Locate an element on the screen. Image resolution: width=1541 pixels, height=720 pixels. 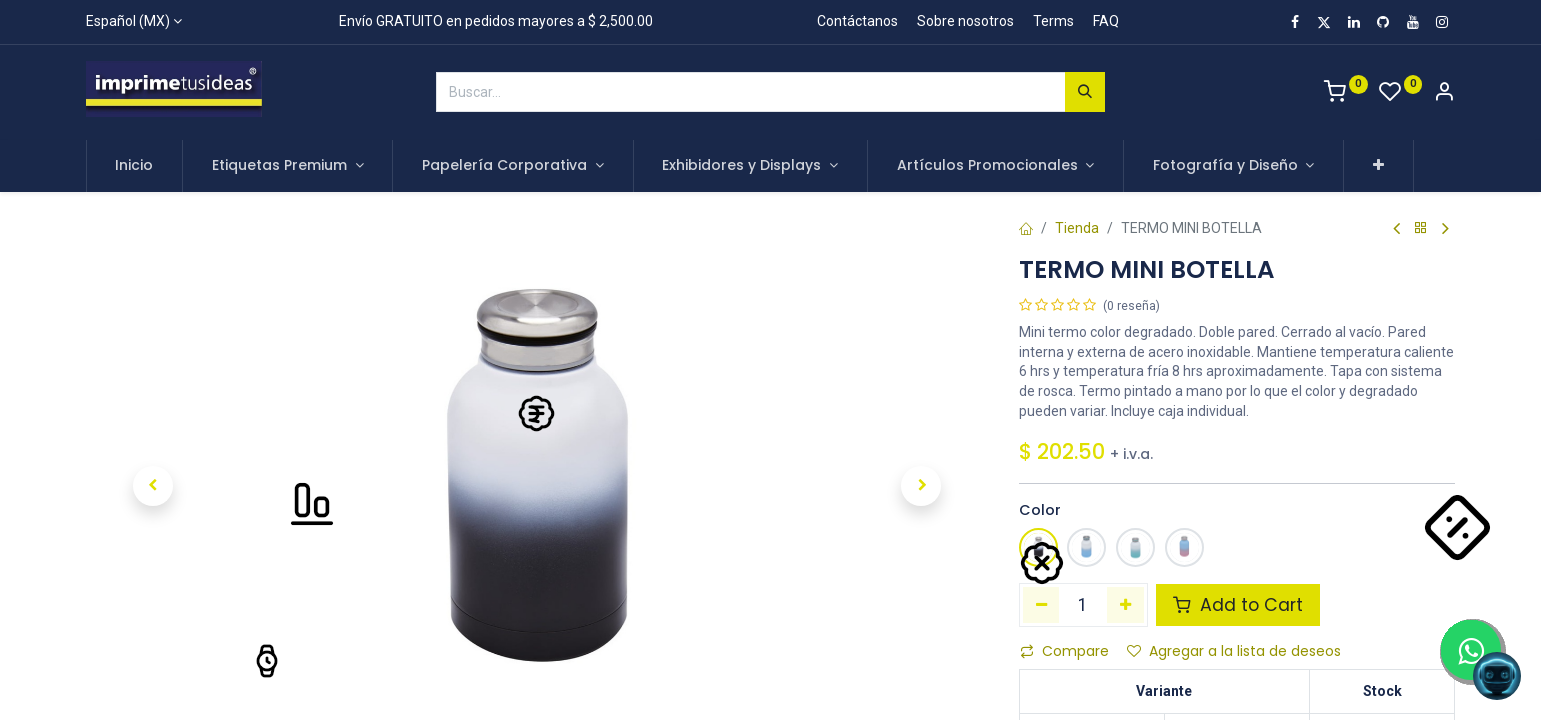
view watch or wearable device settings is located at coordinates (267, 661).